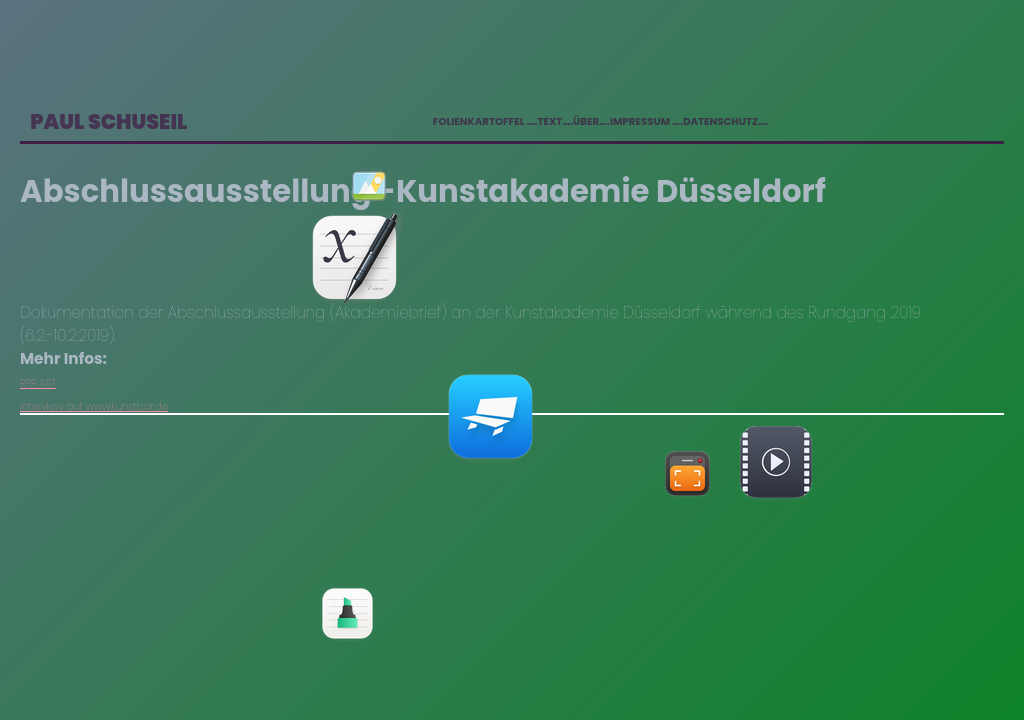 This screenshot has width=1024, height=720. What do you see at coordinates (369, 186) in the screenshot?
I see `open photo manager application` at bounding box center [369, 186].